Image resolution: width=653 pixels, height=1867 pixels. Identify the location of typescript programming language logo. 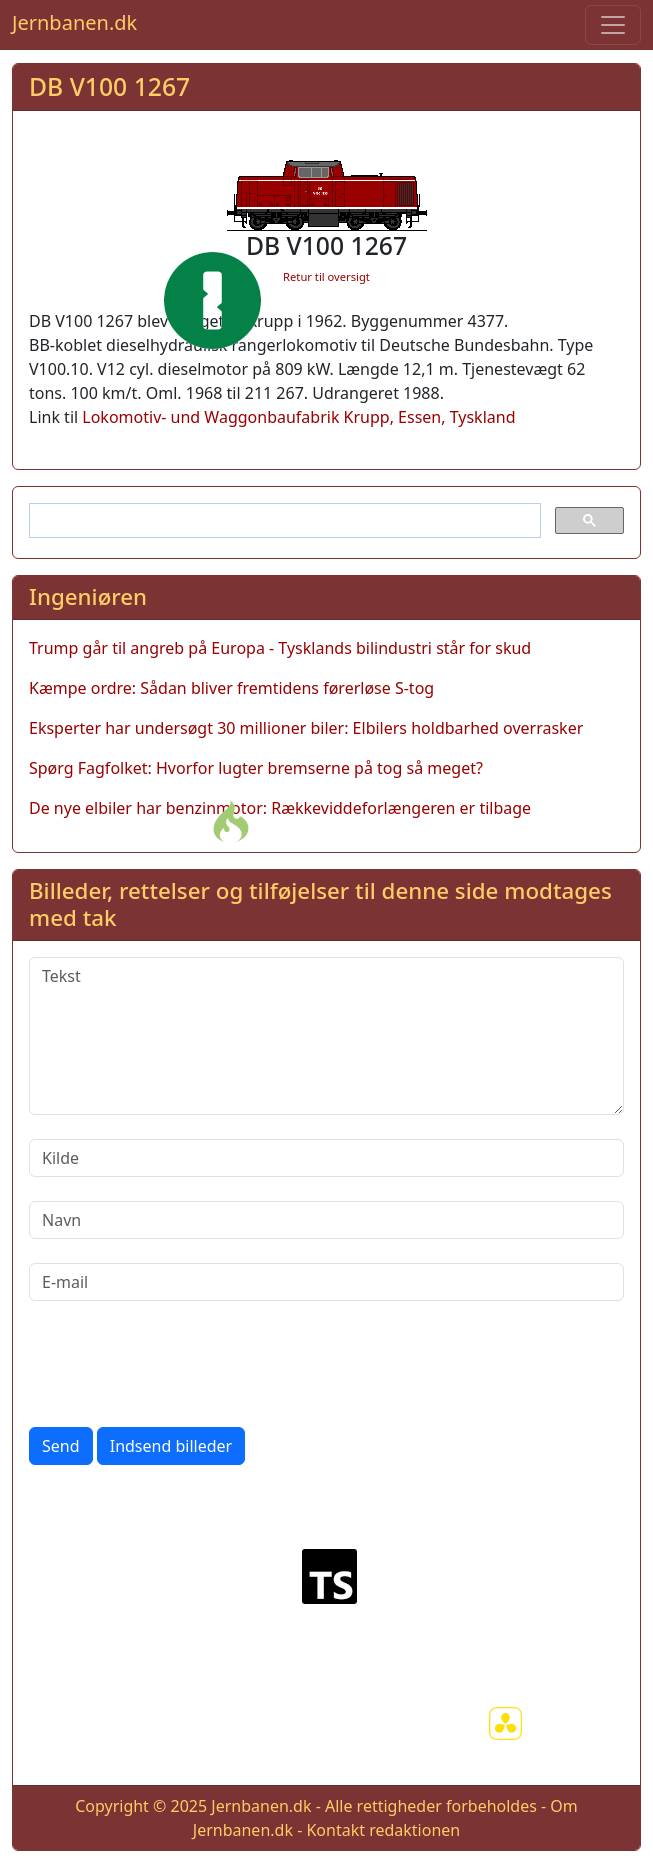
(329, 1576).